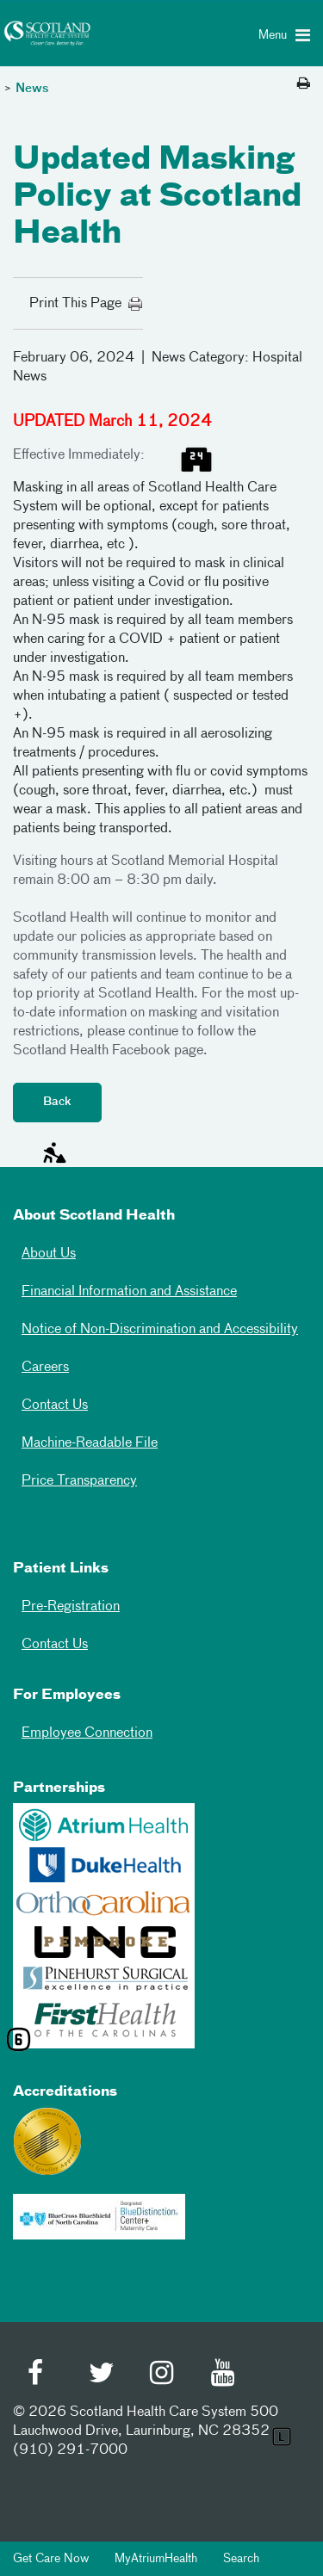 The width and height of the screenshot is (323, 2576). What do you see at coordinates (54, 1152) in the screenshot?
I see `indicates construction or maintenance in progress` at bounding box center [54, 1152].